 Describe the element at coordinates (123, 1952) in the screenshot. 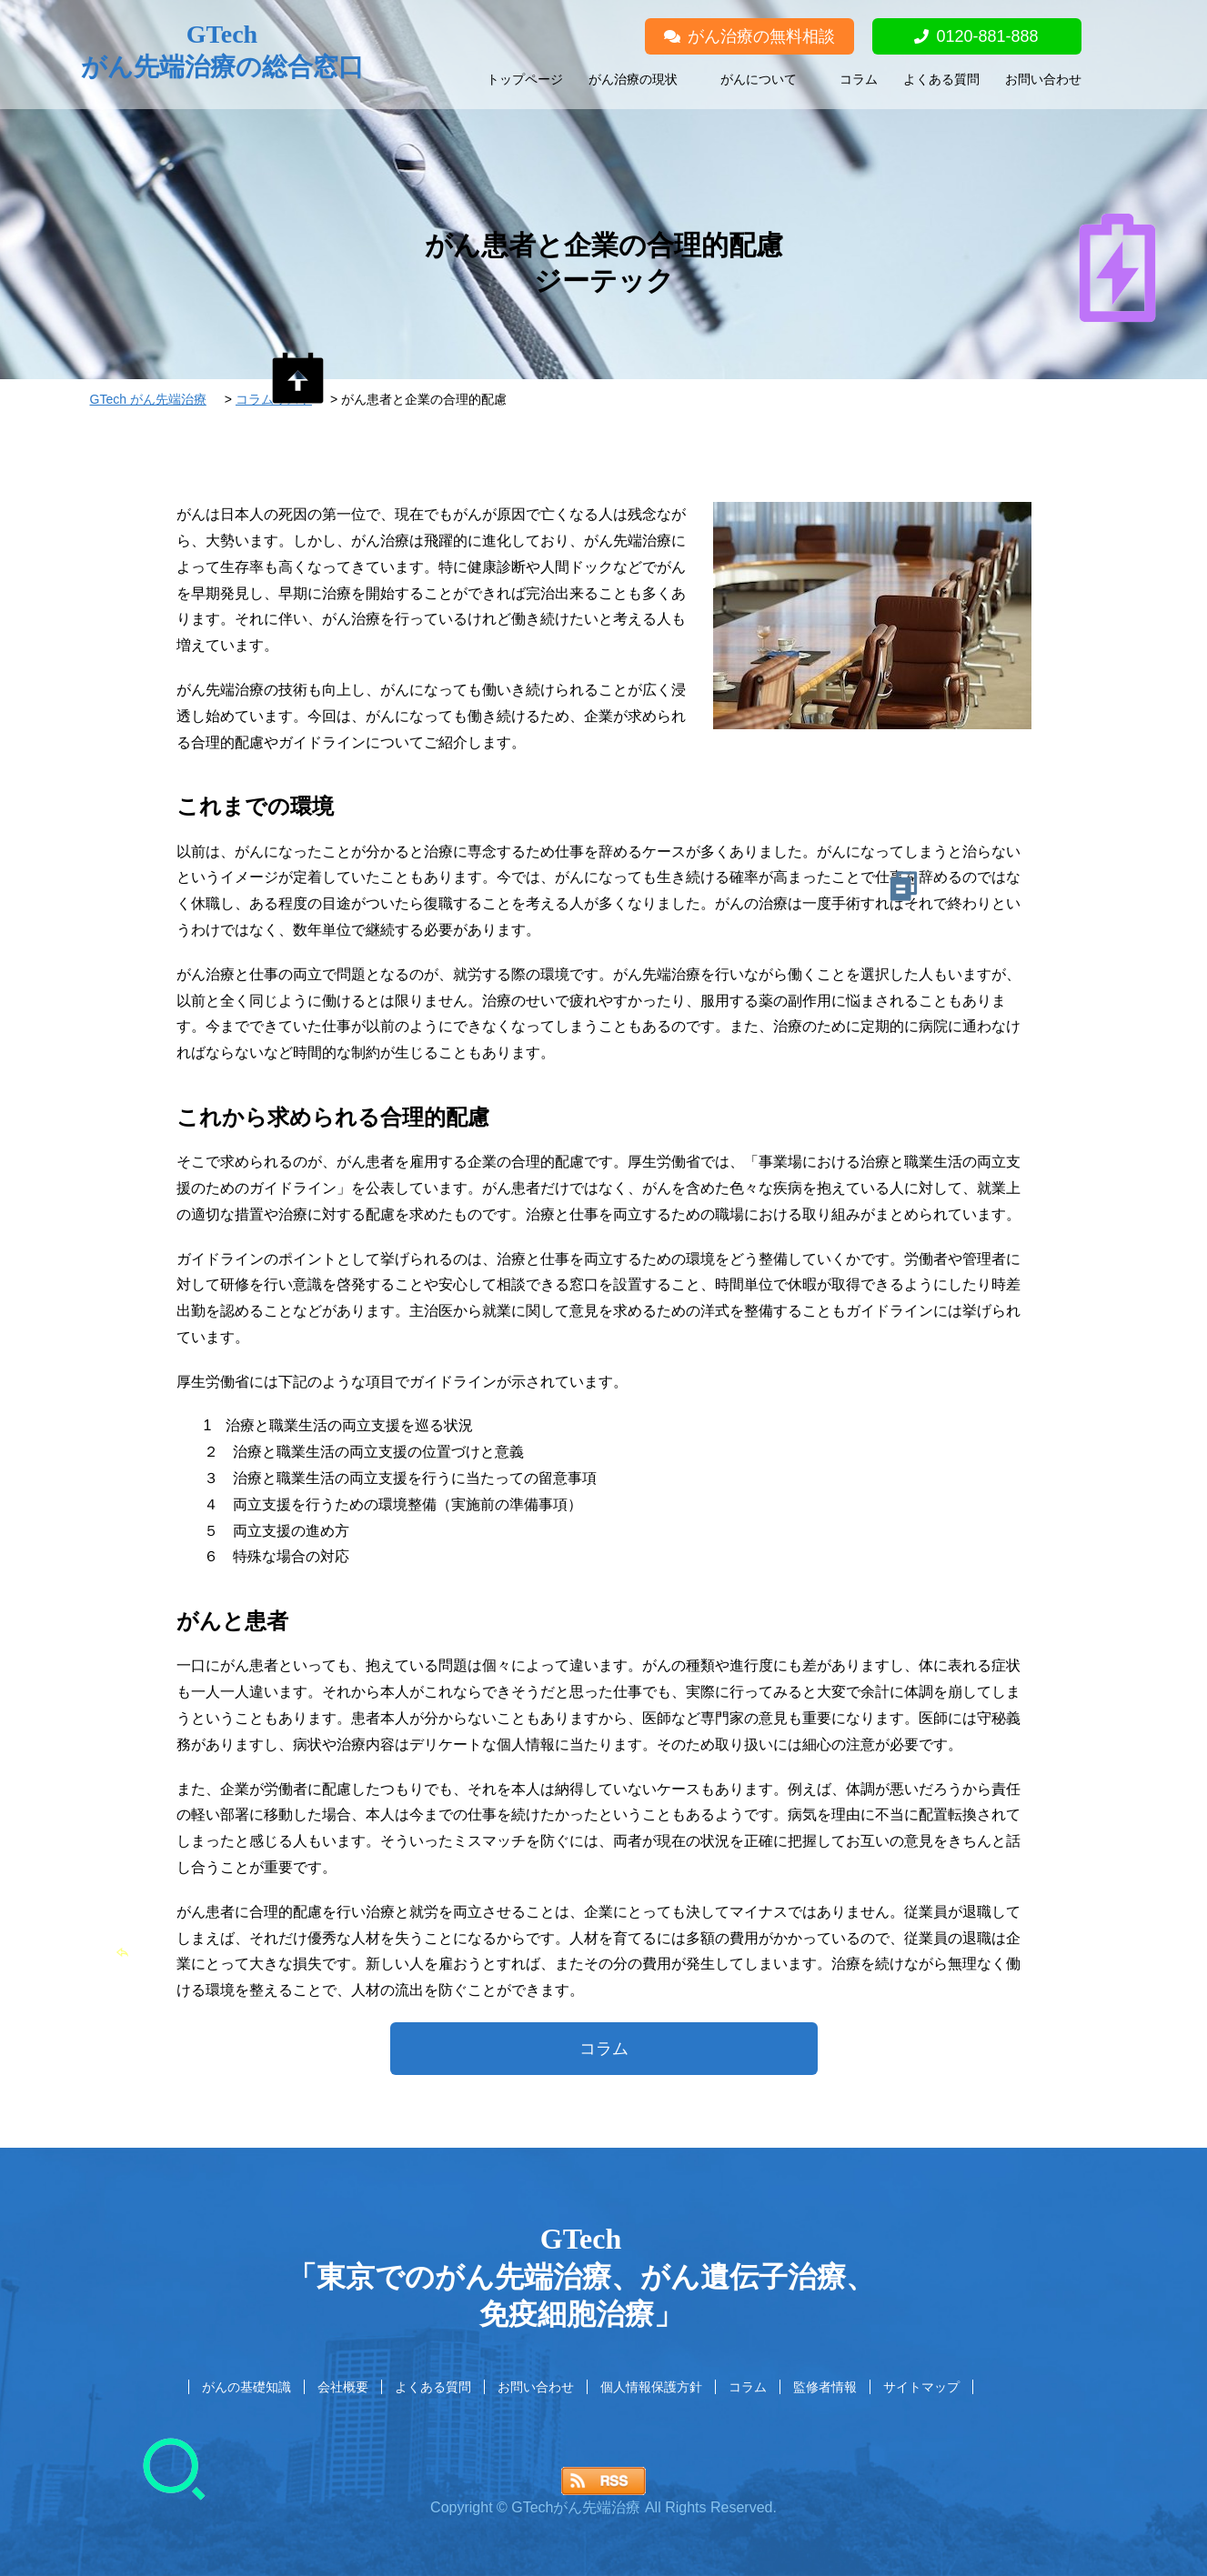

I see `reply to a message or email` at that location.